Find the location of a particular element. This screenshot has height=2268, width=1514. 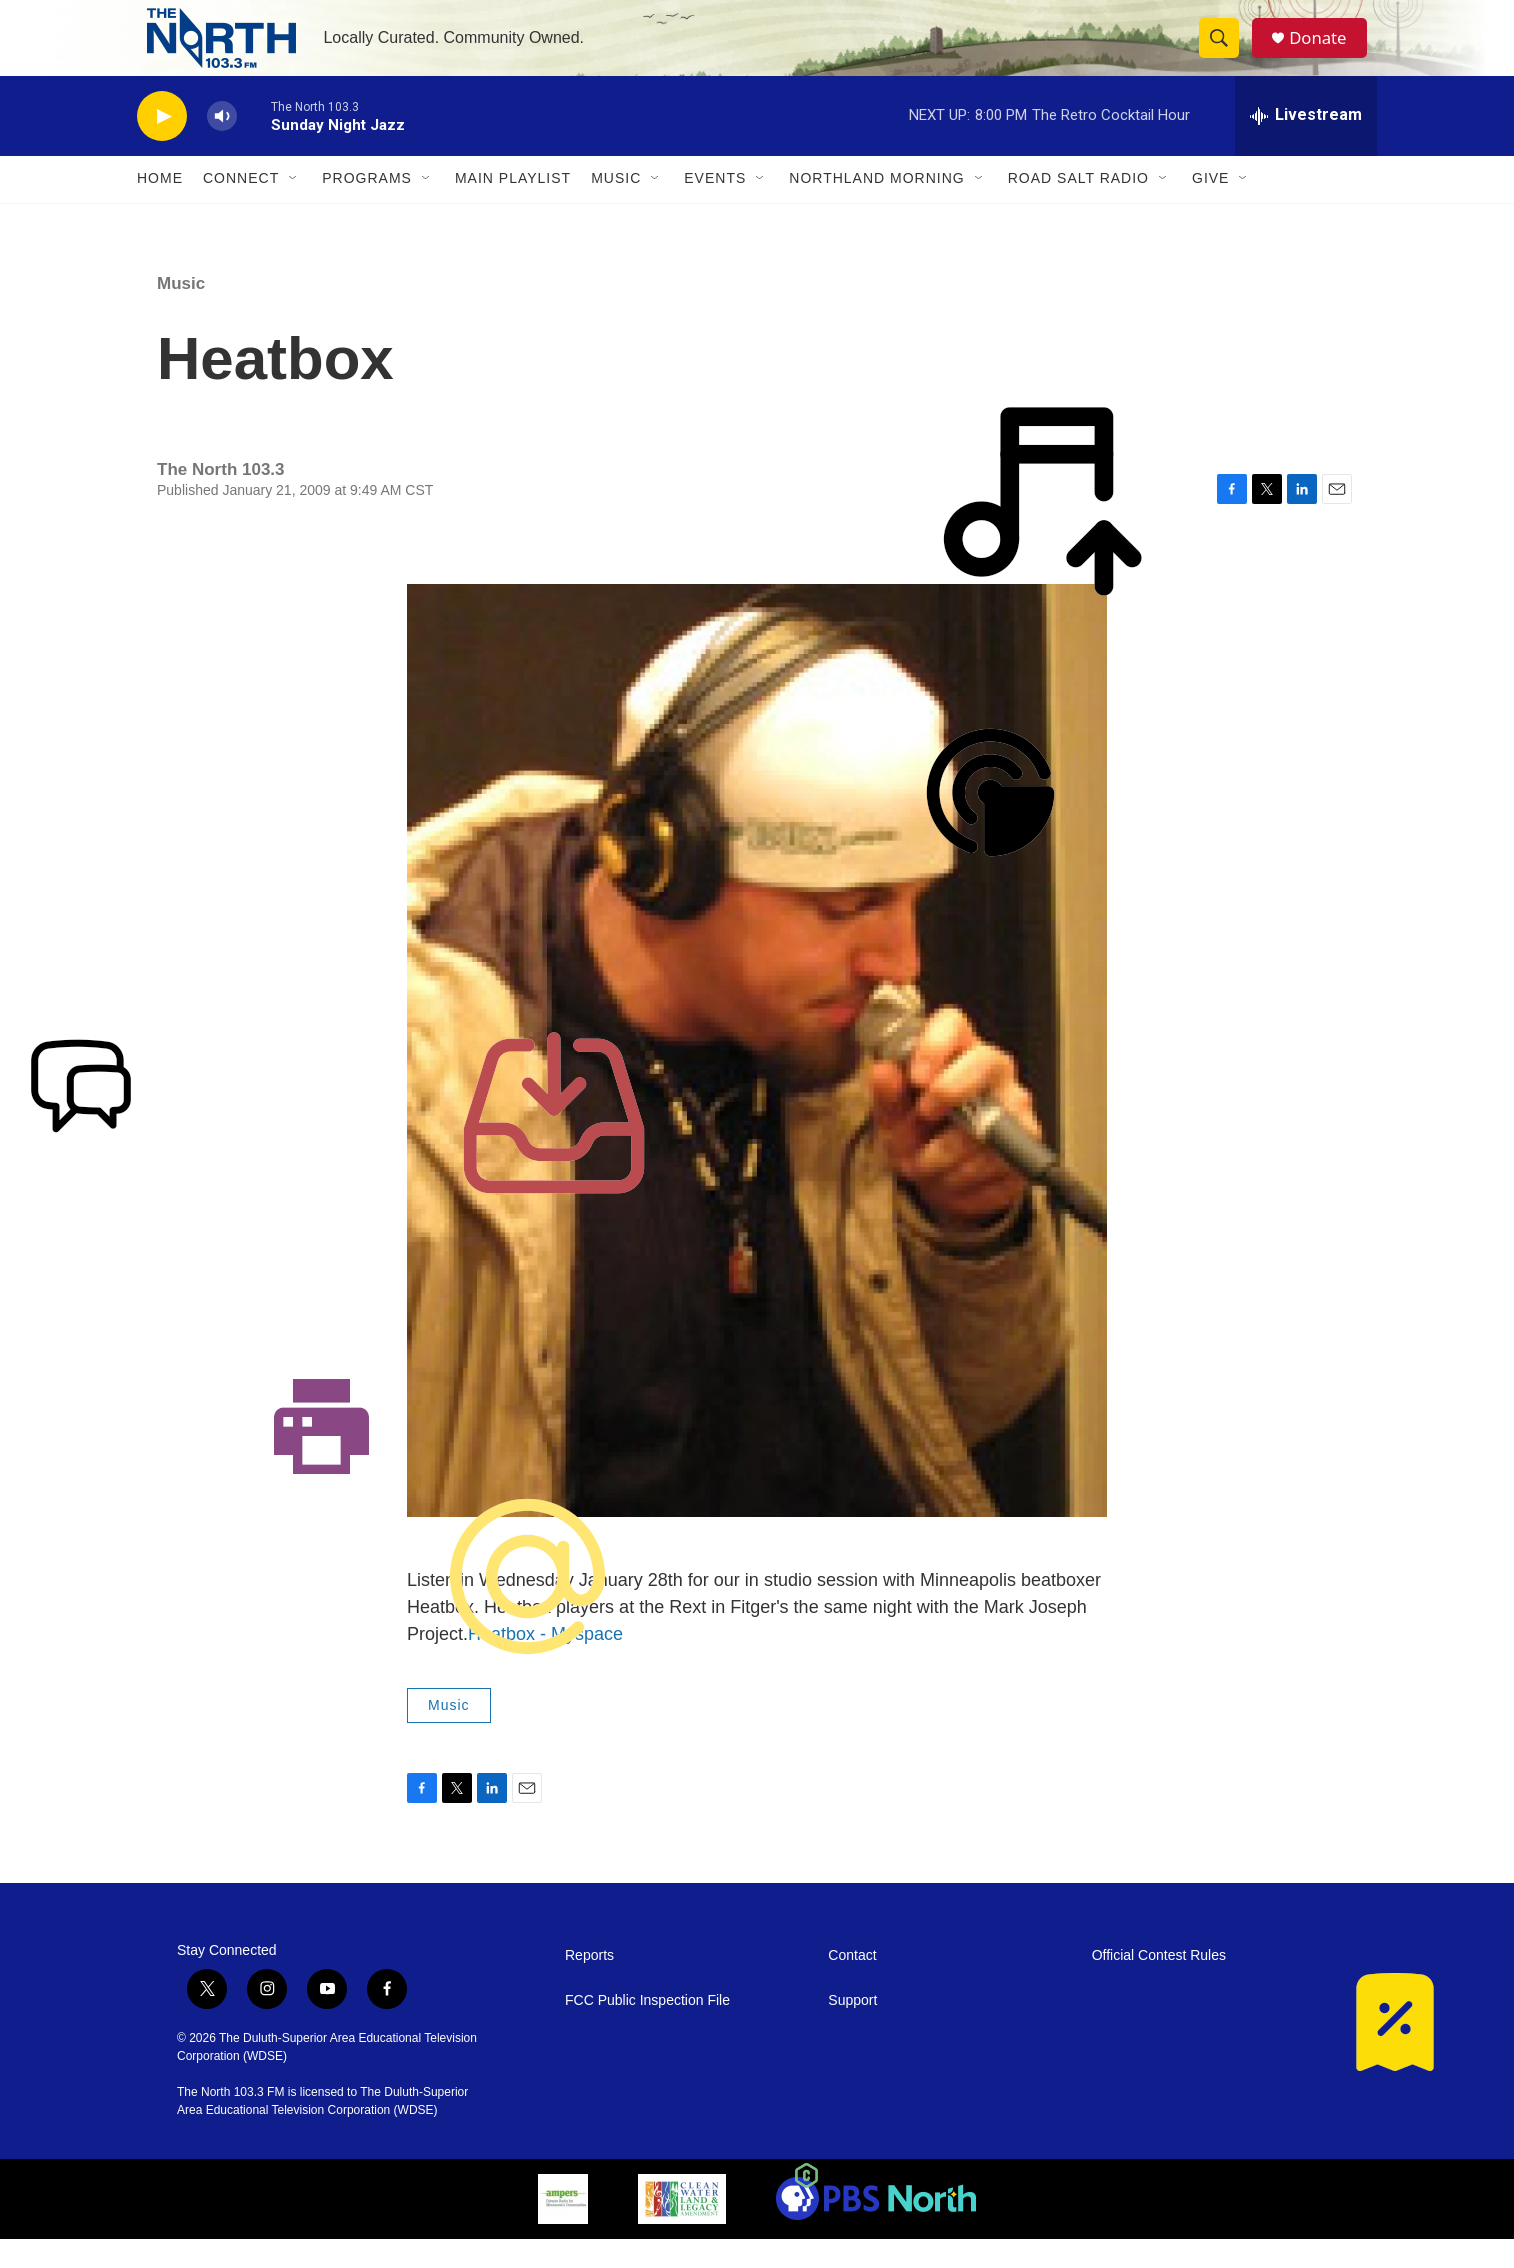

increase music volume is located at coordinates (1038, 492).